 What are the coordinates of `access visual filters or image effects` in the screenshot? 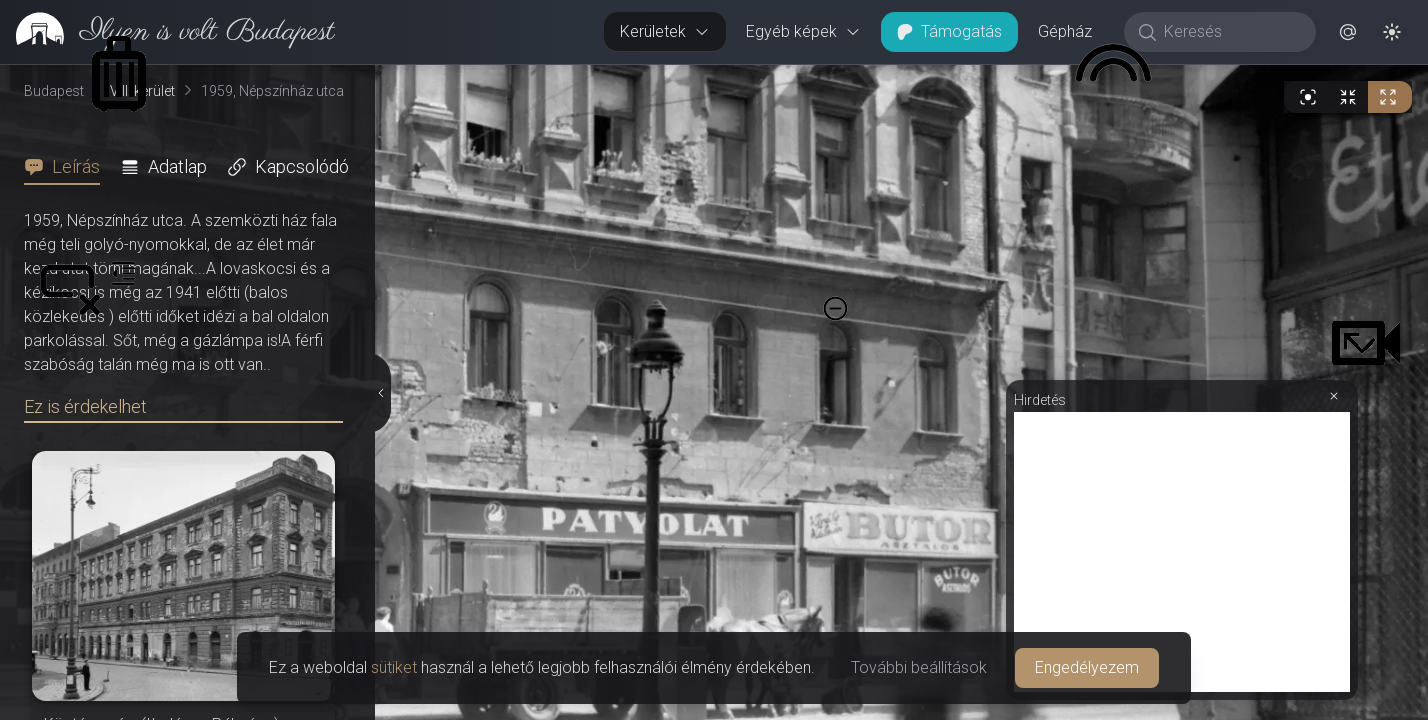 It's located at (1113, 64).